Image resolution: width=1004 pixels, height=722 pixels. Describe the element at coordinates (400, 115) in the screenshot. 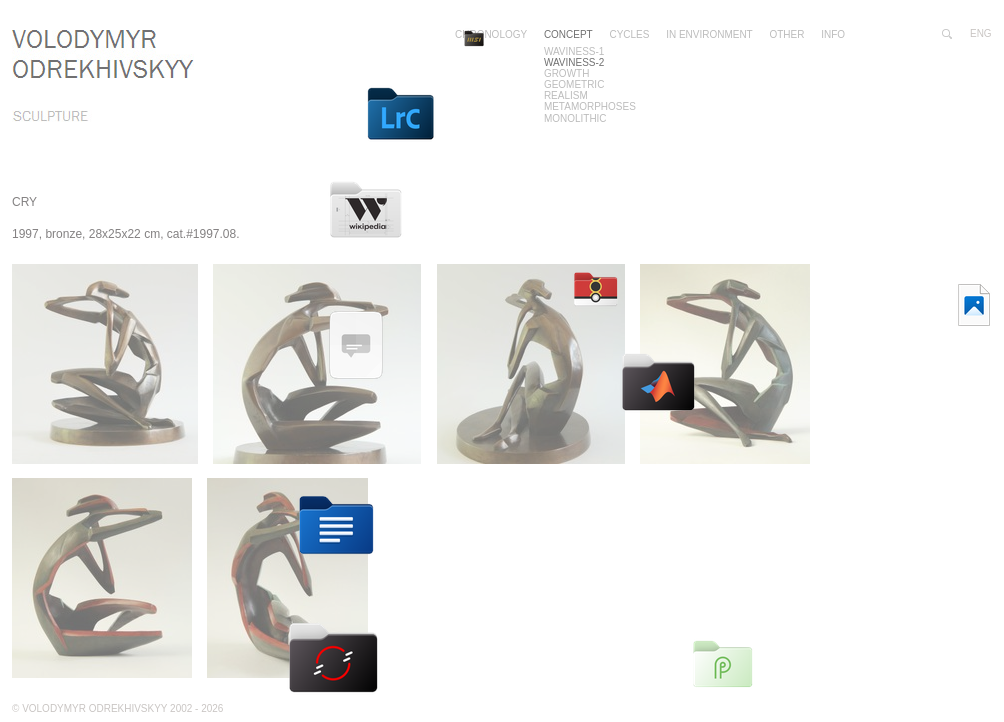

I see `open adobe lightroom classic project folder` at that location.